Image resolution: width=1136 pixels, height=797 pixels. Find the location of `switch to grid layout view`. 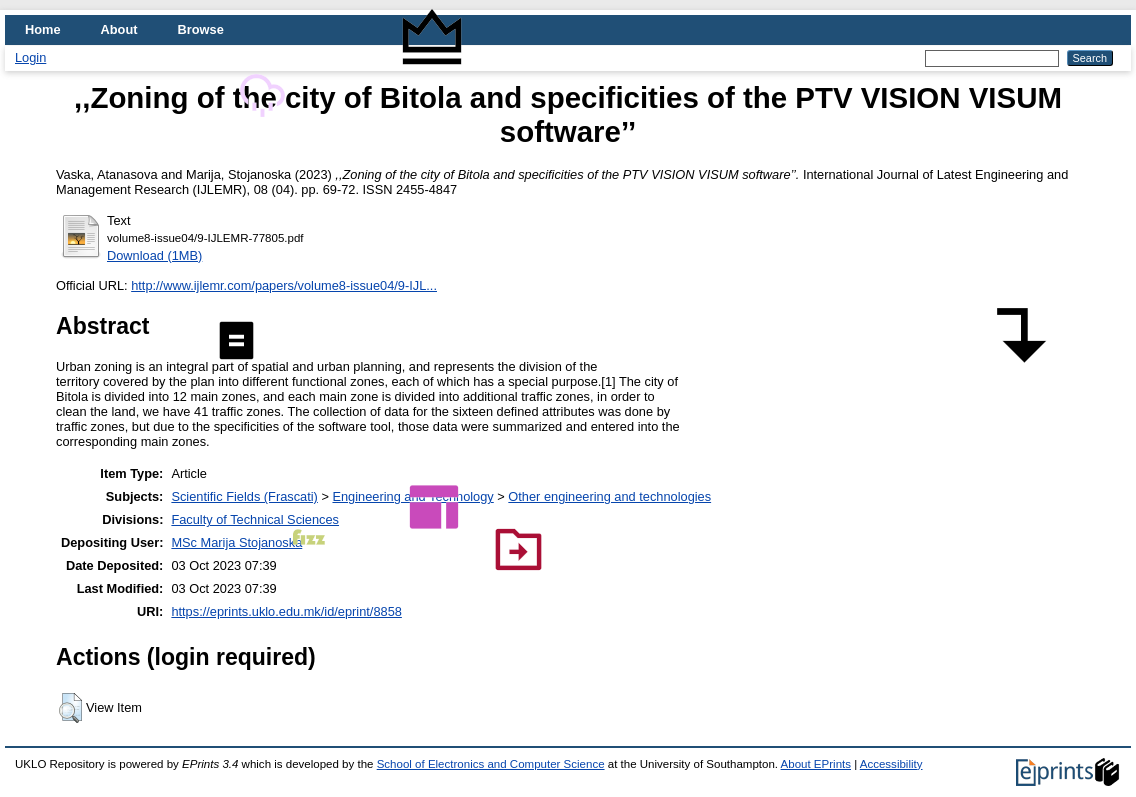

switch to grid layout view is located at coordinates (434, 507).